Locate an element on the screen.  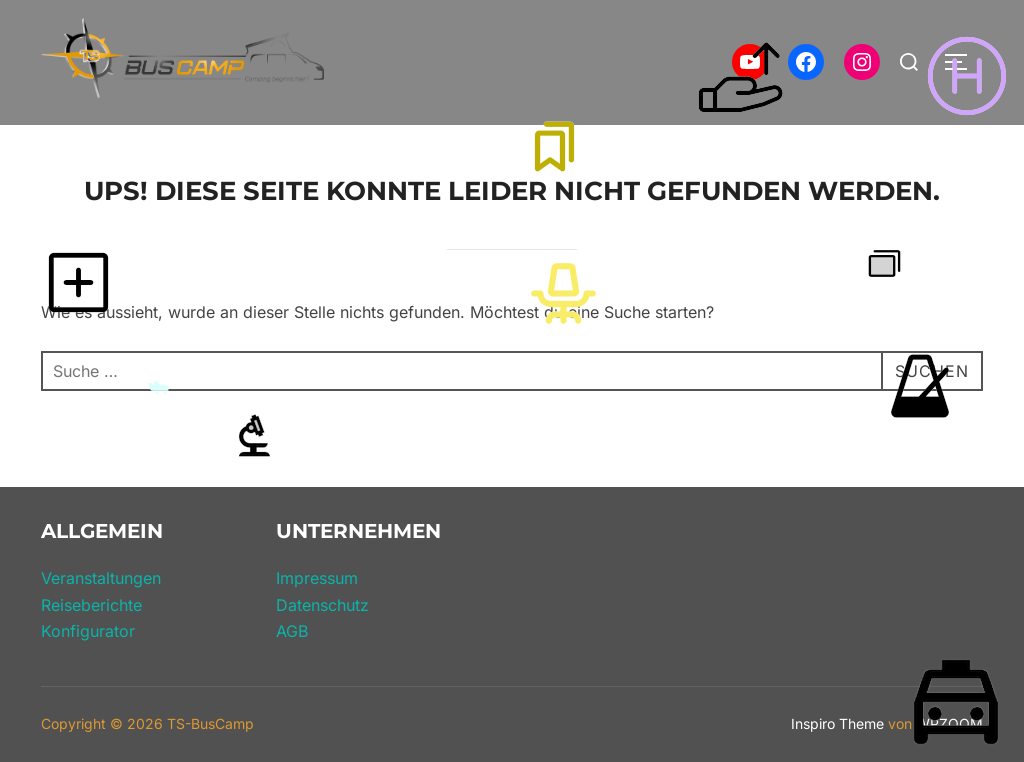
upload or send via hand gesture is located at coordinates (743, 81).